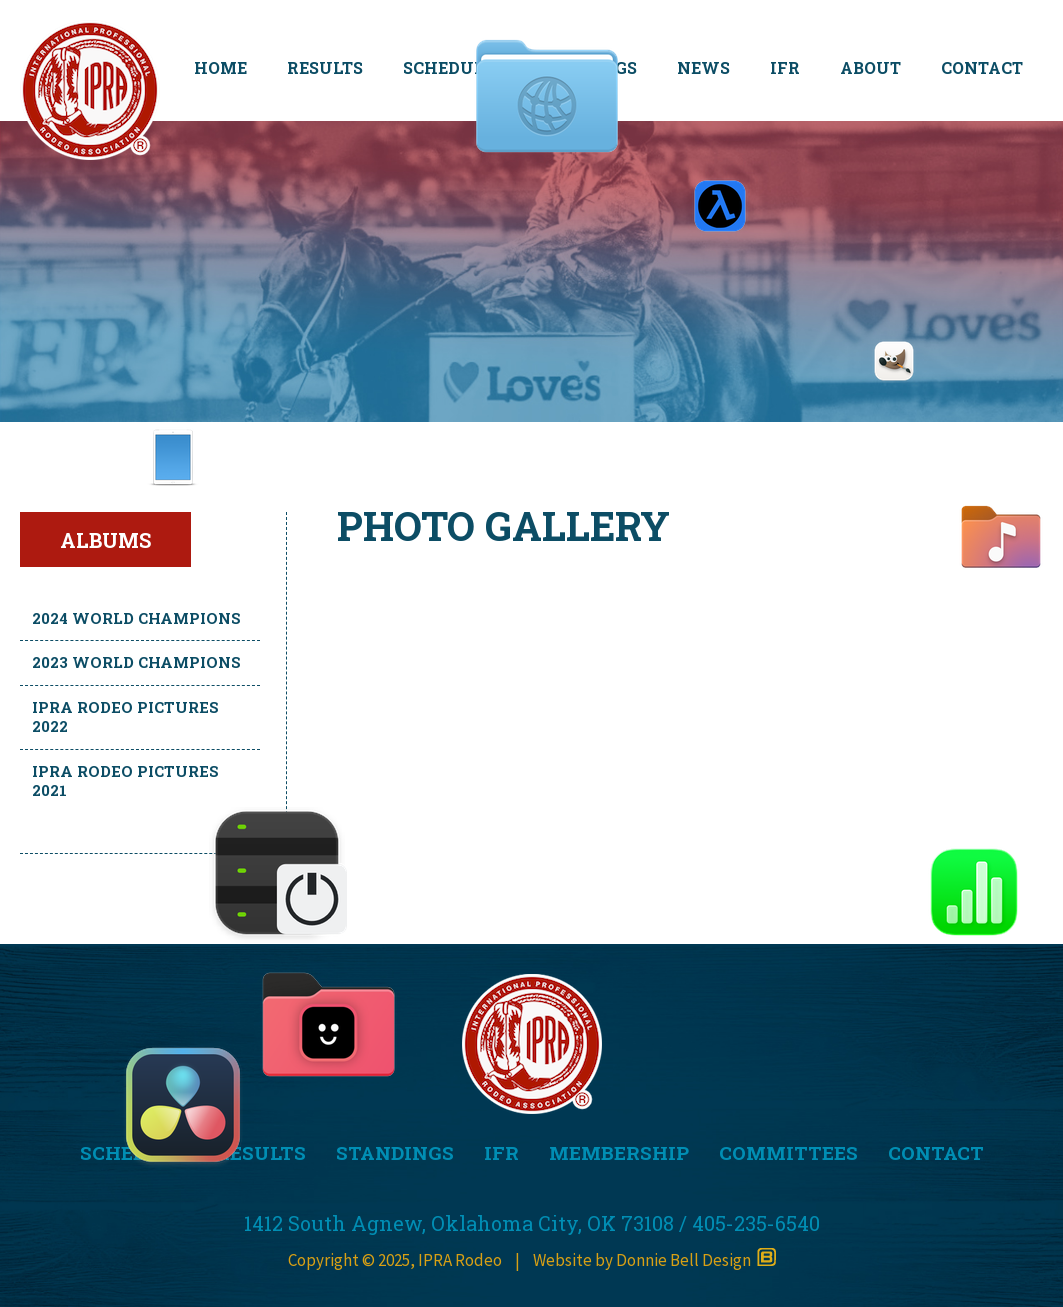  I want to click on open apple numbers spreadsheet app, so click(974, 892).